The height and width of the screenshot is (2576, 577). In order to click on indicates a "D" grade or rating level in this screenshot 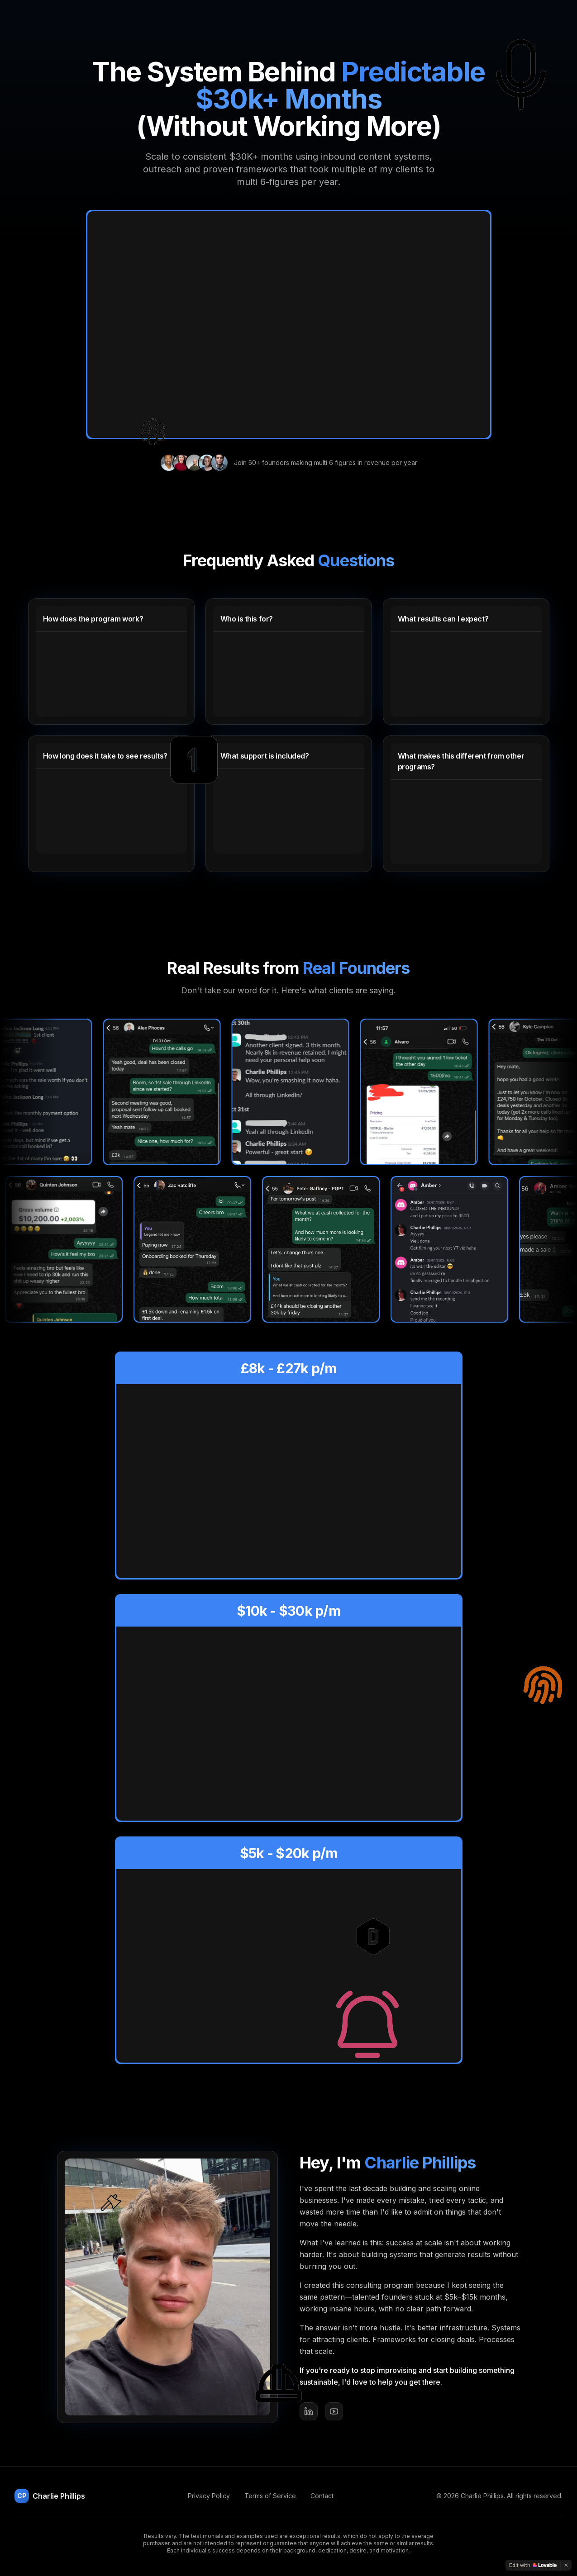, I will do `click(373, 1936)`.